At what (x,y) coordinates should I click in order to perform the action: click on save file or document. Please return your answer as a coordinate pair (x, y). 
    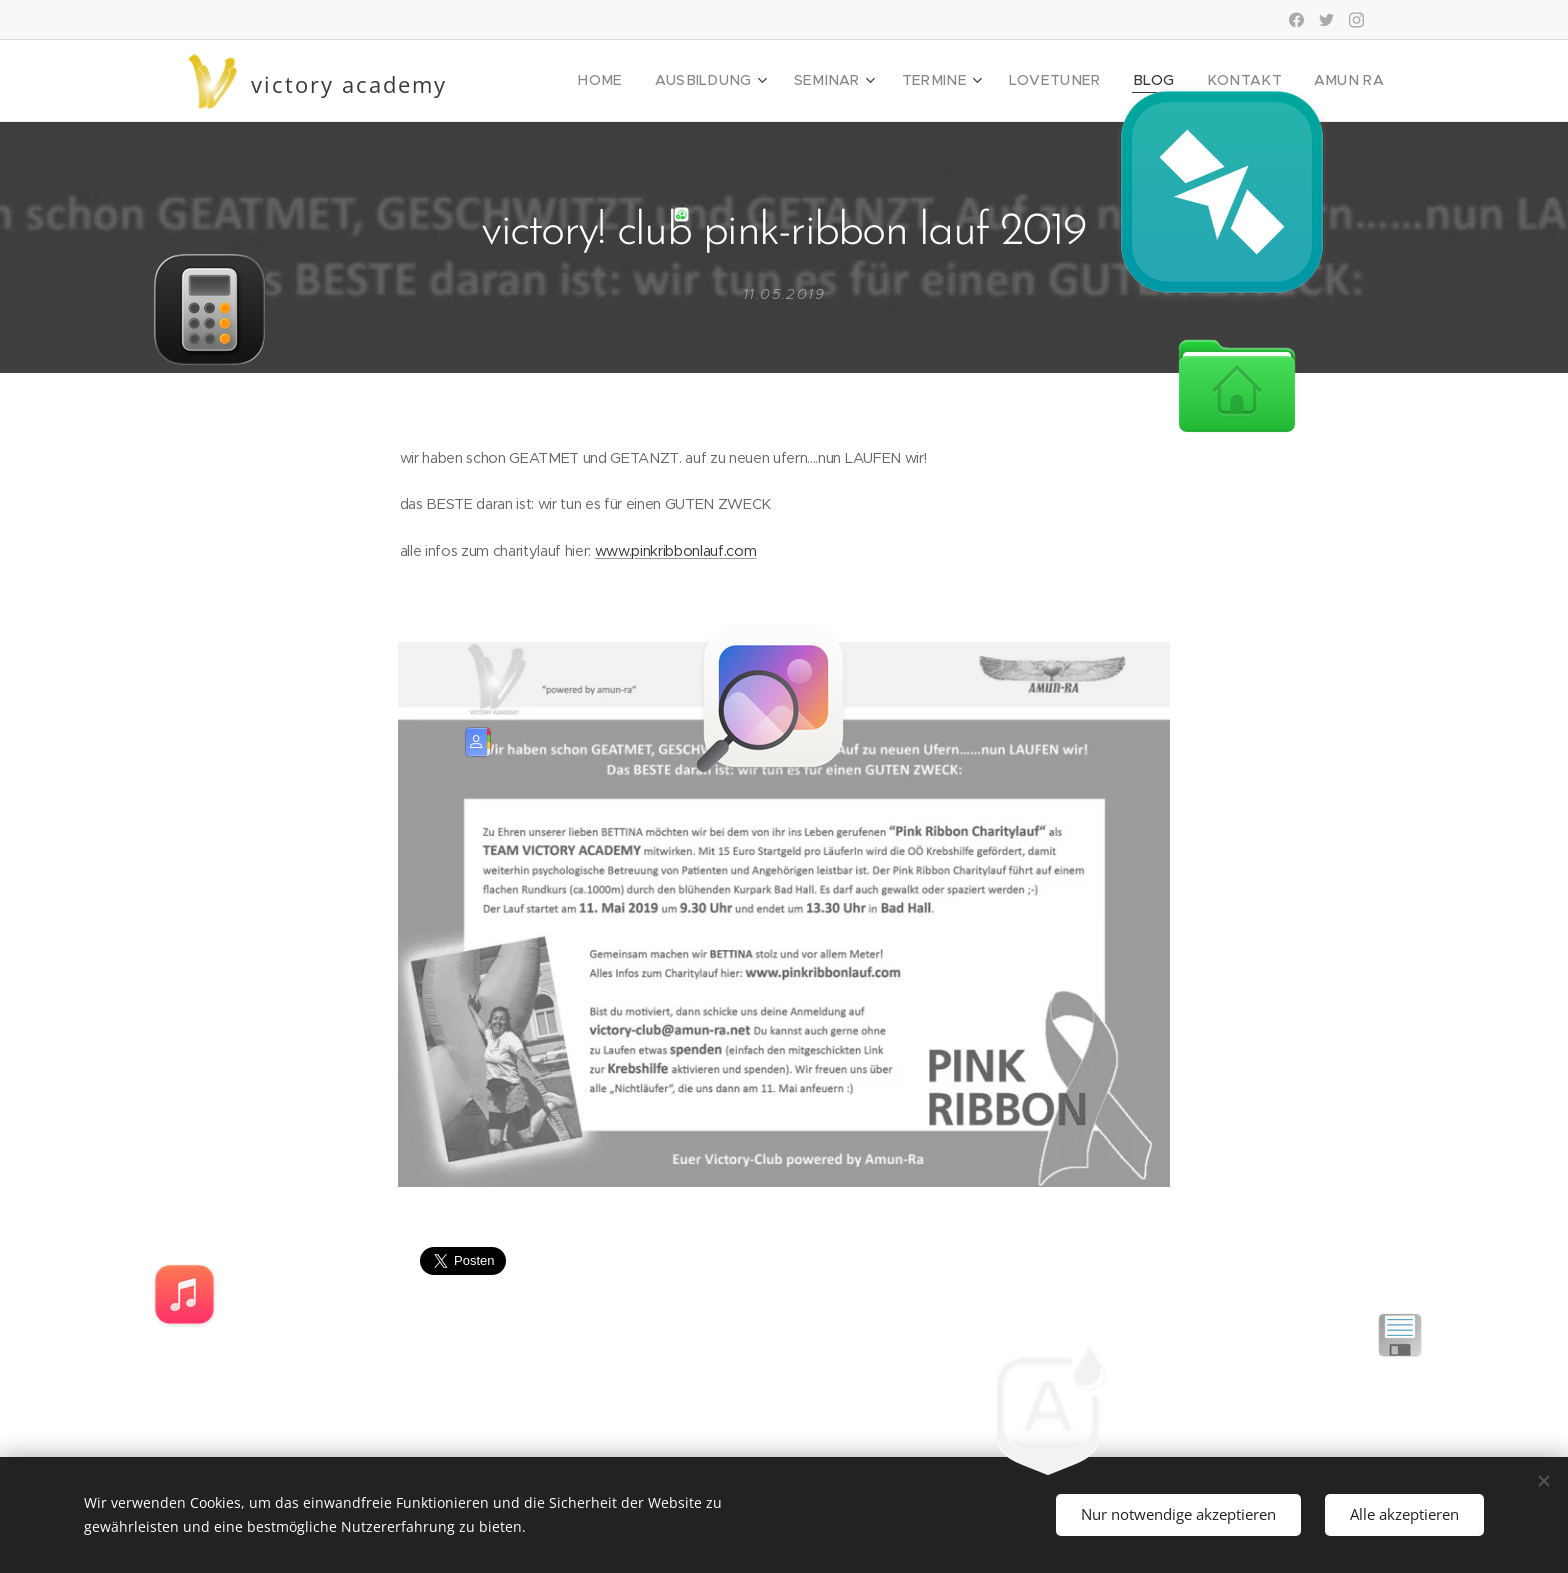
    Looking at the image, I should click on (1400, 1335).